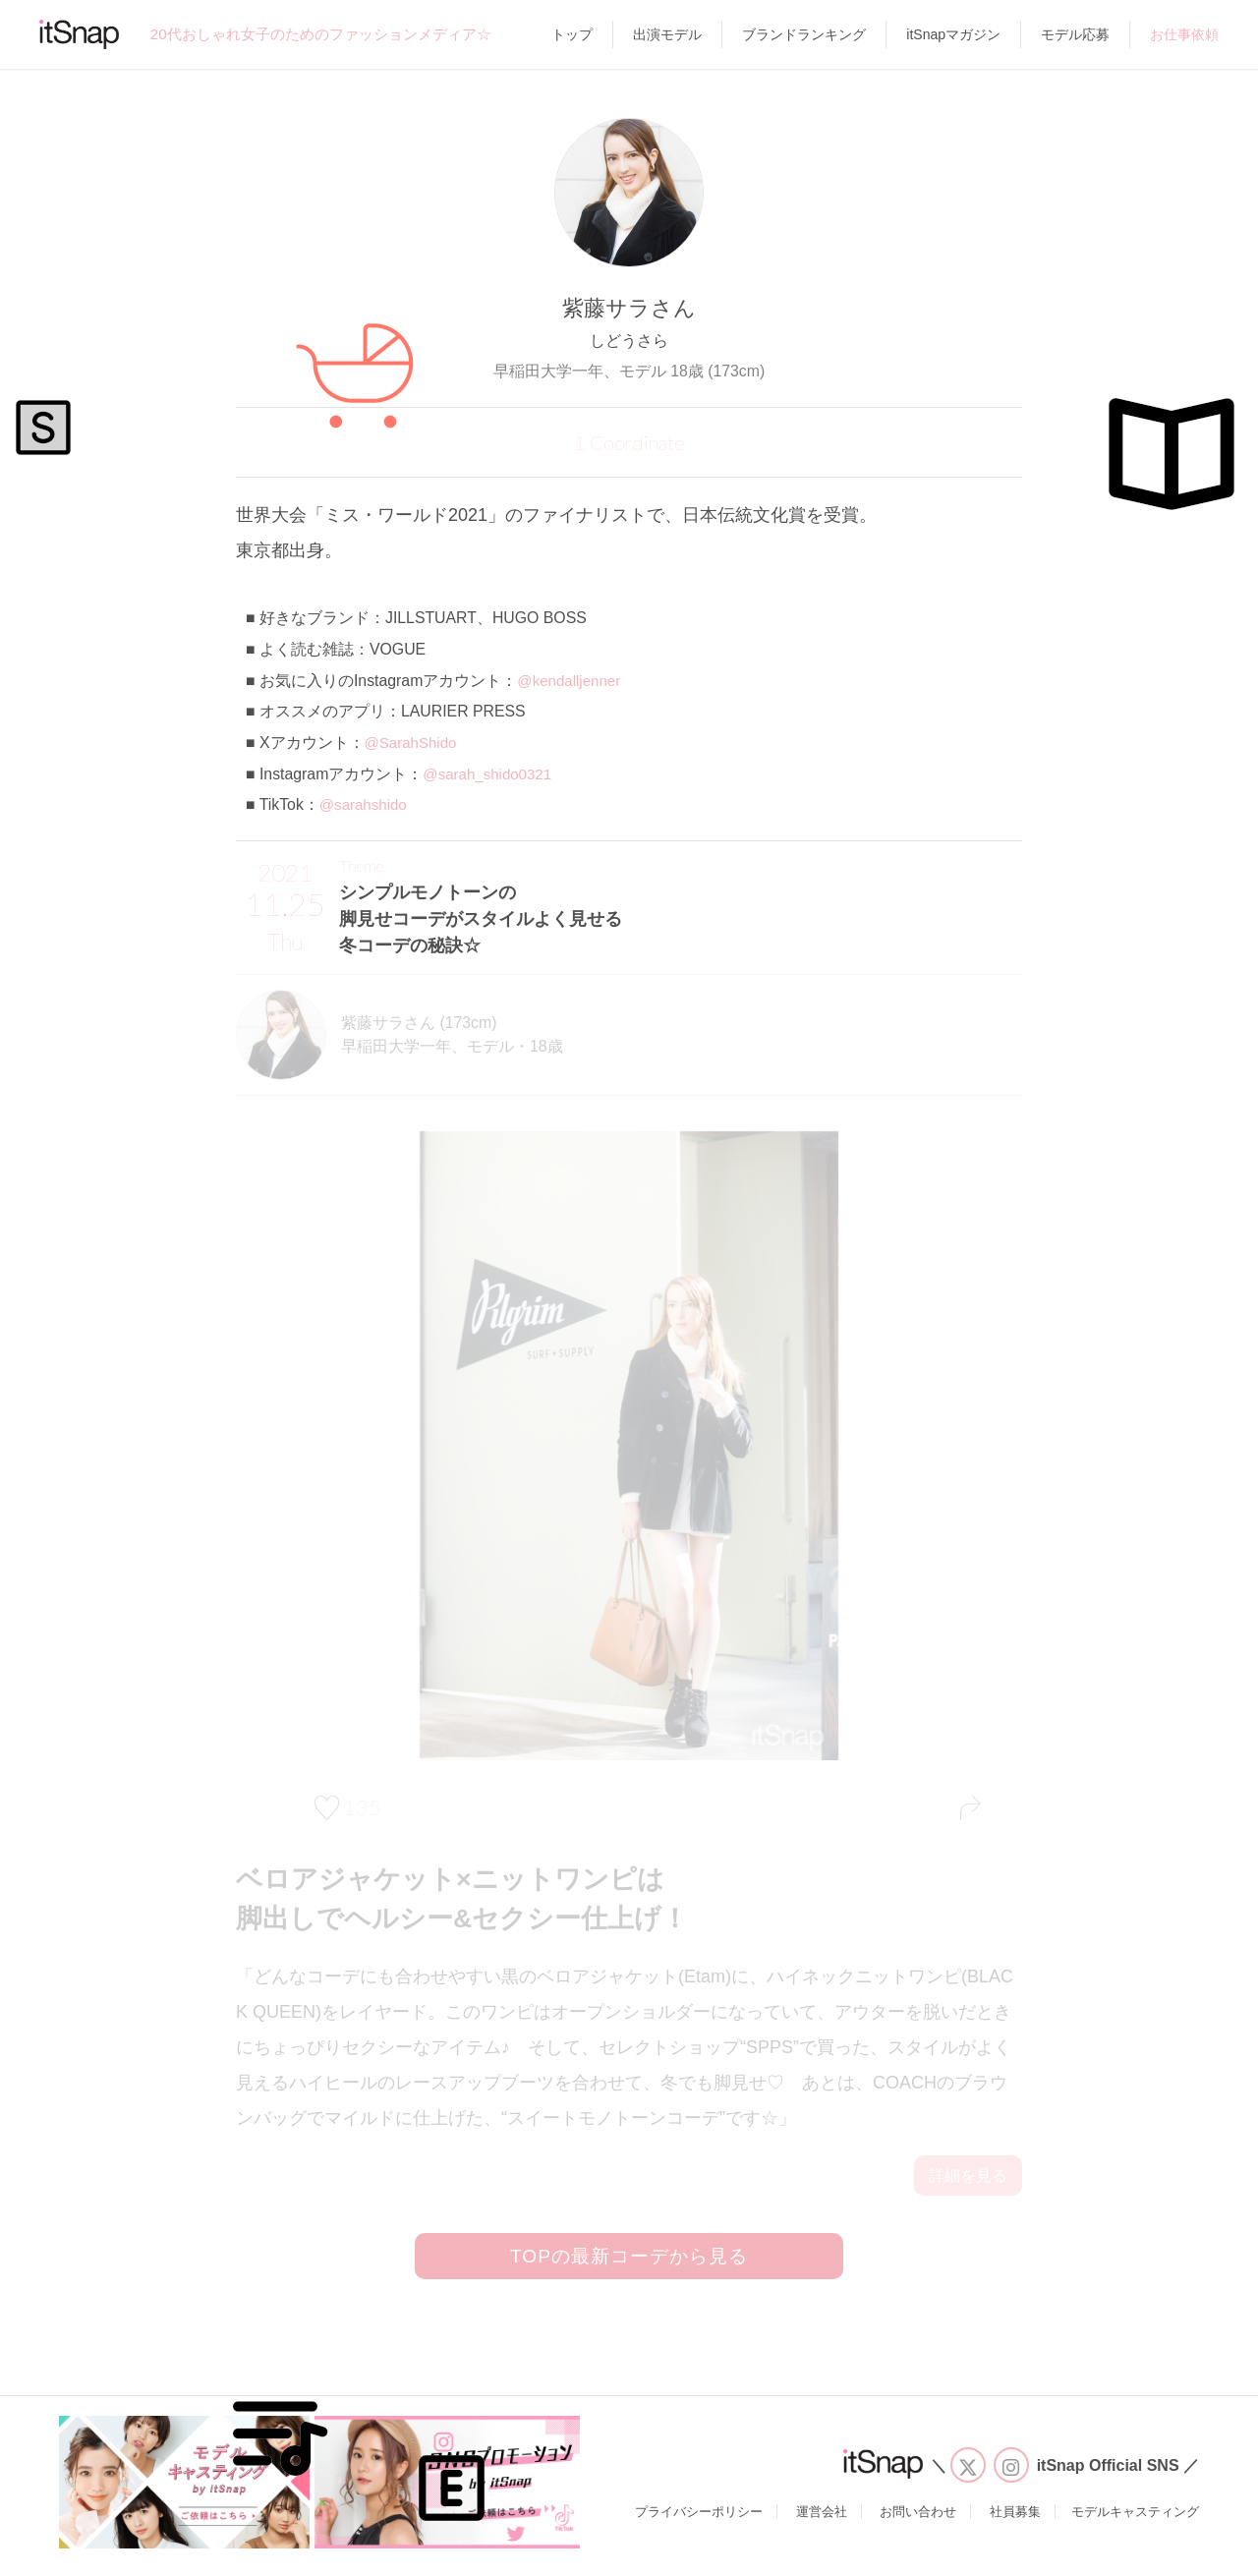 This screenshot has height=2576, width=1258. I want to click on view your playlist, so click(275, 2433).